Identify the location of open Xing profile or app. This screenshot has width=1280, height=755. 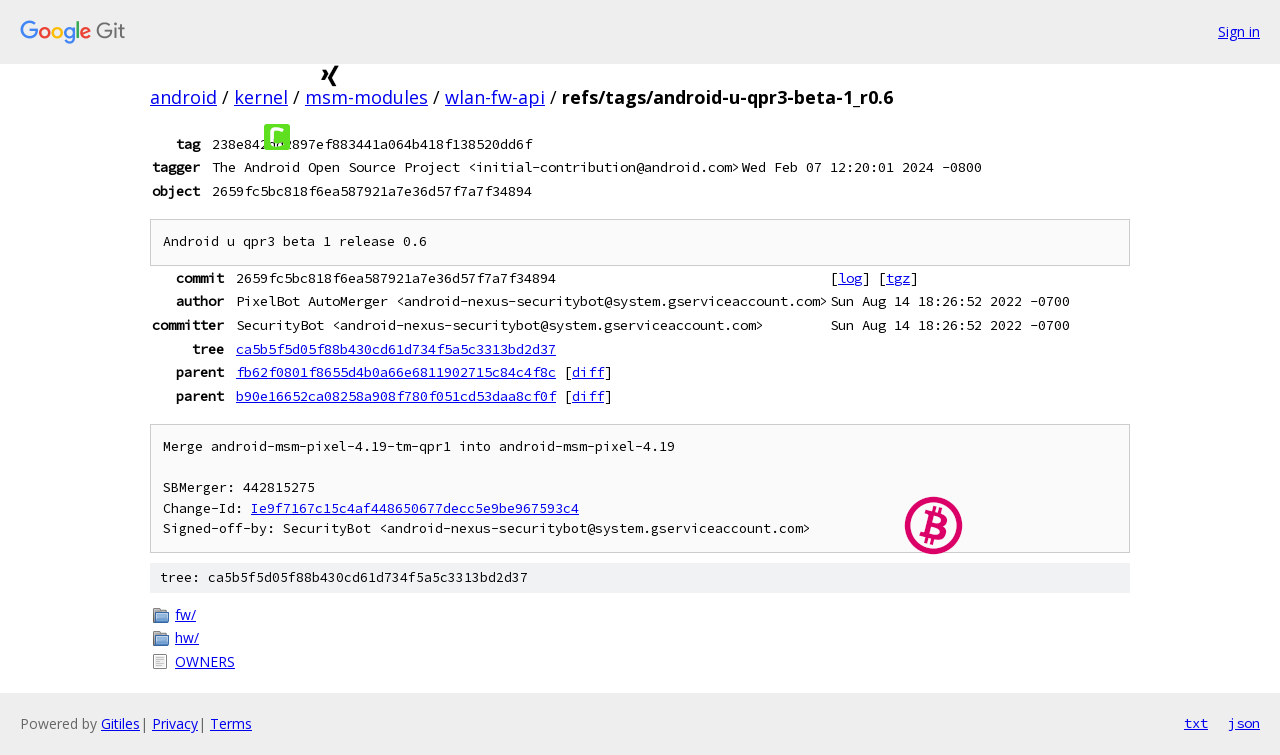
(329, 75).